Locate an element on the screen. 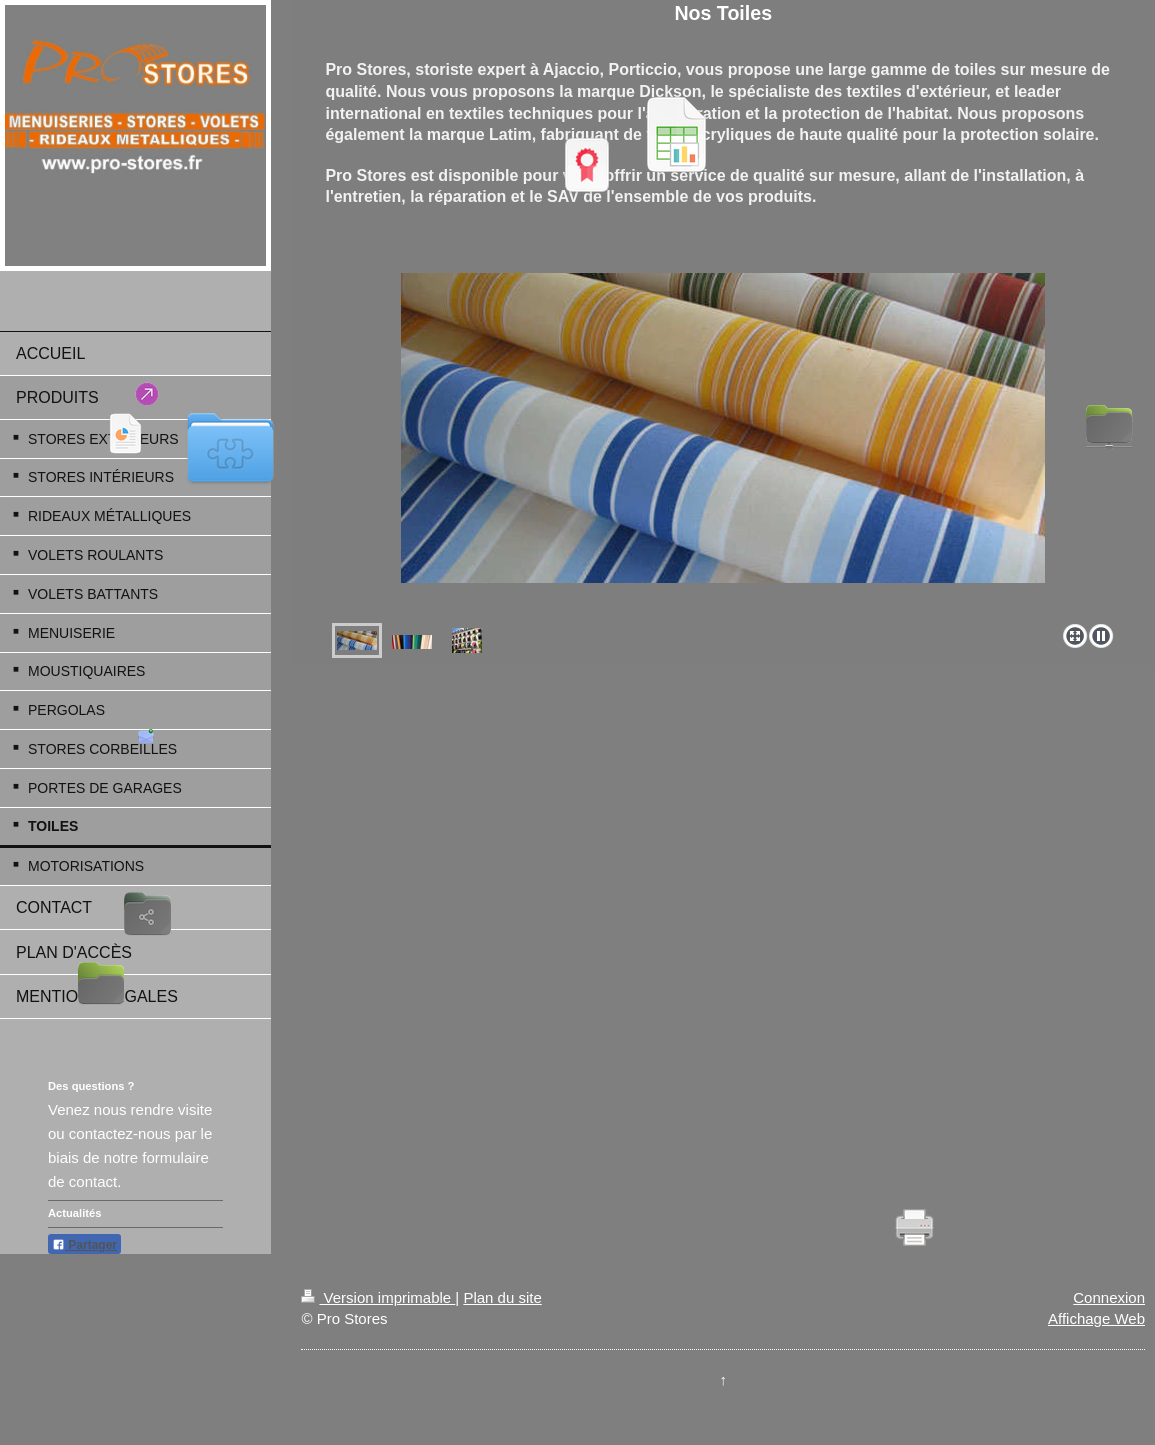 The height and width of the screenshot is (1445, 1155). folder containing rapidweaver source files or plugins is located at coordinates (230, 447).